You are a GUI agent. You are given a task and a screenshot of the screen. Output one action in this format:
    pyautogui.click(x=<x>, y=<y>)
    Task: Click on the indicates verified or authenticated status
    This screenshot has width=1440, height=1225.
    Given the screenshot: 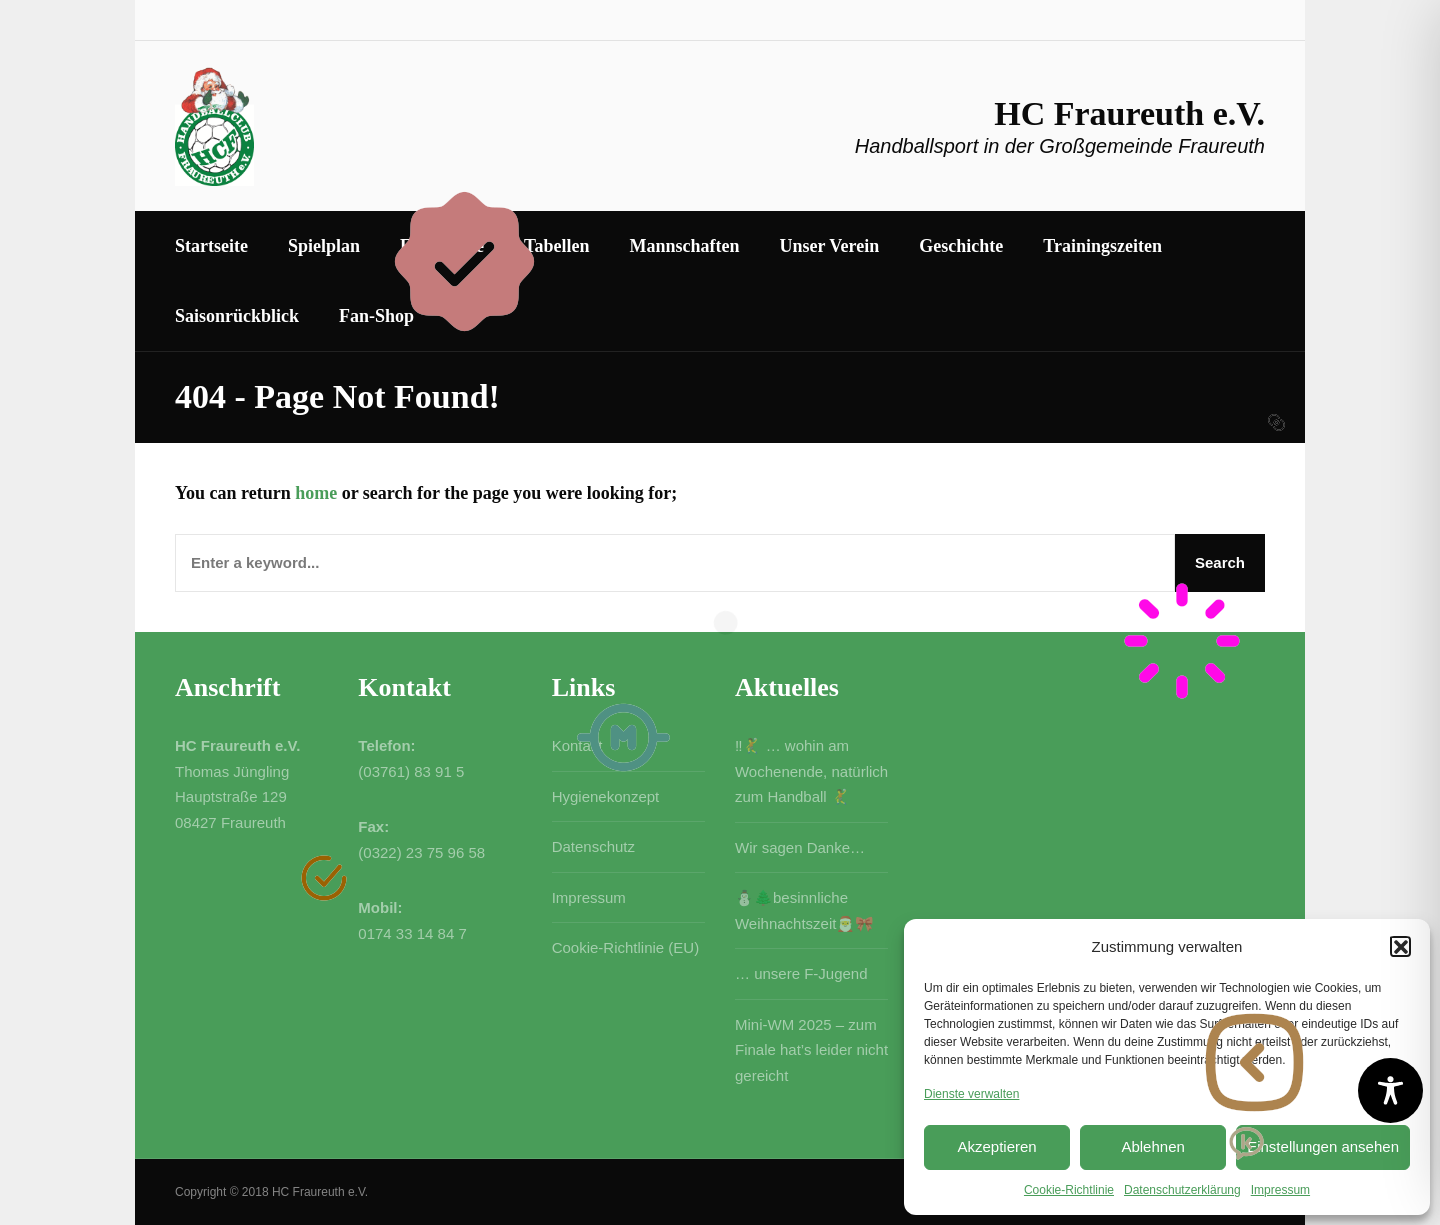 What is the action you would take?
    pyautogui.click(x=464, y=261)
    